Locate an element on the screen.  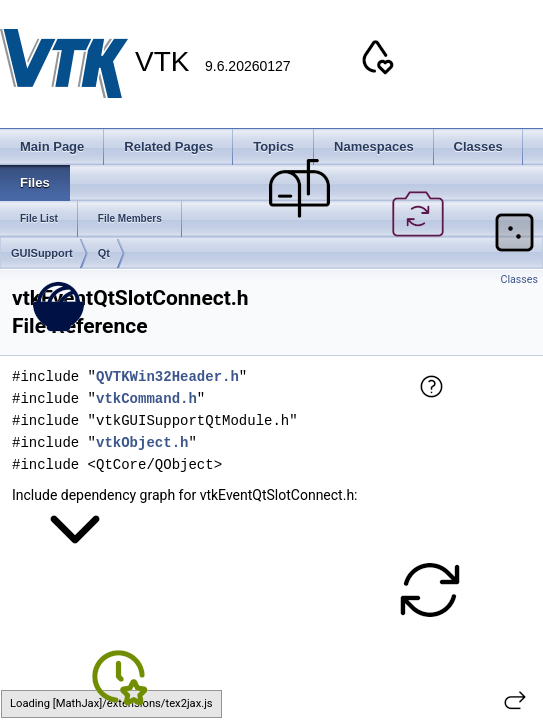
access your mailbox or inbox is located at coordinates (299, 189).